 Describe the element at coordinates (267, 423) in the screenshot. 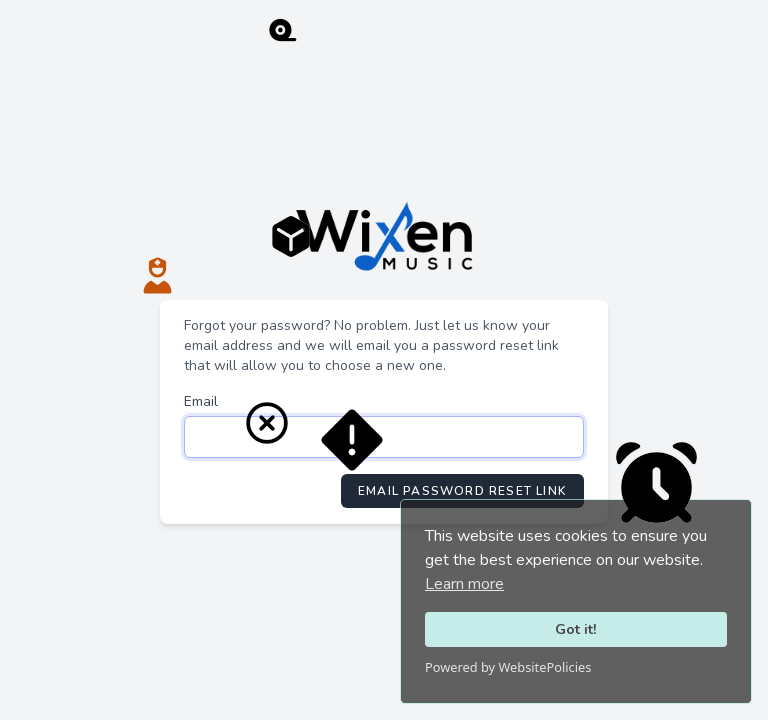

I see `close or dismiss a dialog` at that location.